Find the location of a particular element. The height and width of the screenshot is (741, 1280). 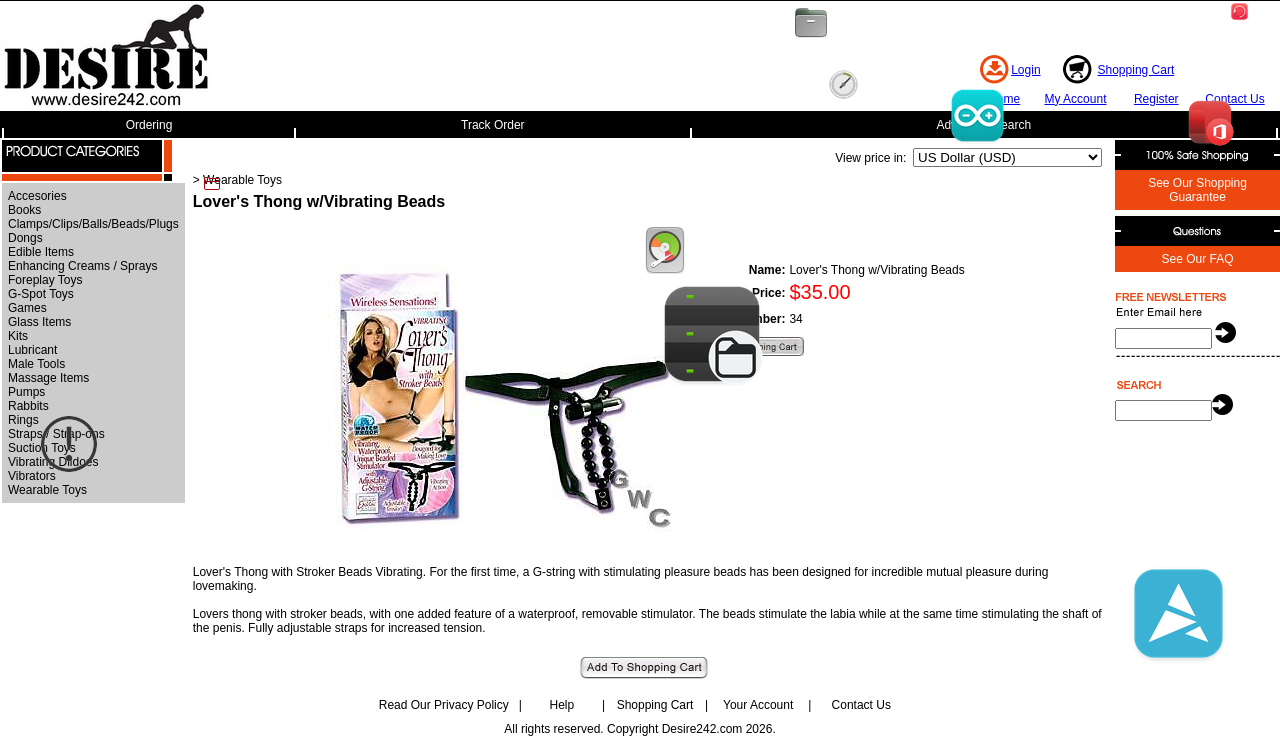

open the Arduino IDE application is located at coordinates (977, 115).